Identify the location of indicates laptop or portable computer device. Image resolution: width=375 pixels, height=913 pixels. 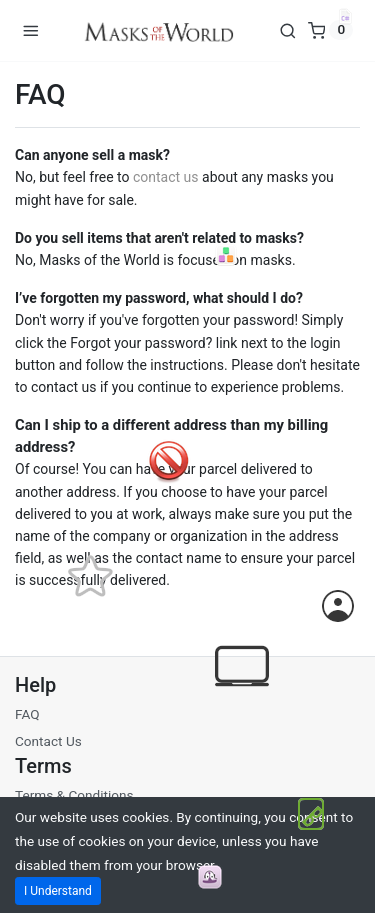
(242, 666).